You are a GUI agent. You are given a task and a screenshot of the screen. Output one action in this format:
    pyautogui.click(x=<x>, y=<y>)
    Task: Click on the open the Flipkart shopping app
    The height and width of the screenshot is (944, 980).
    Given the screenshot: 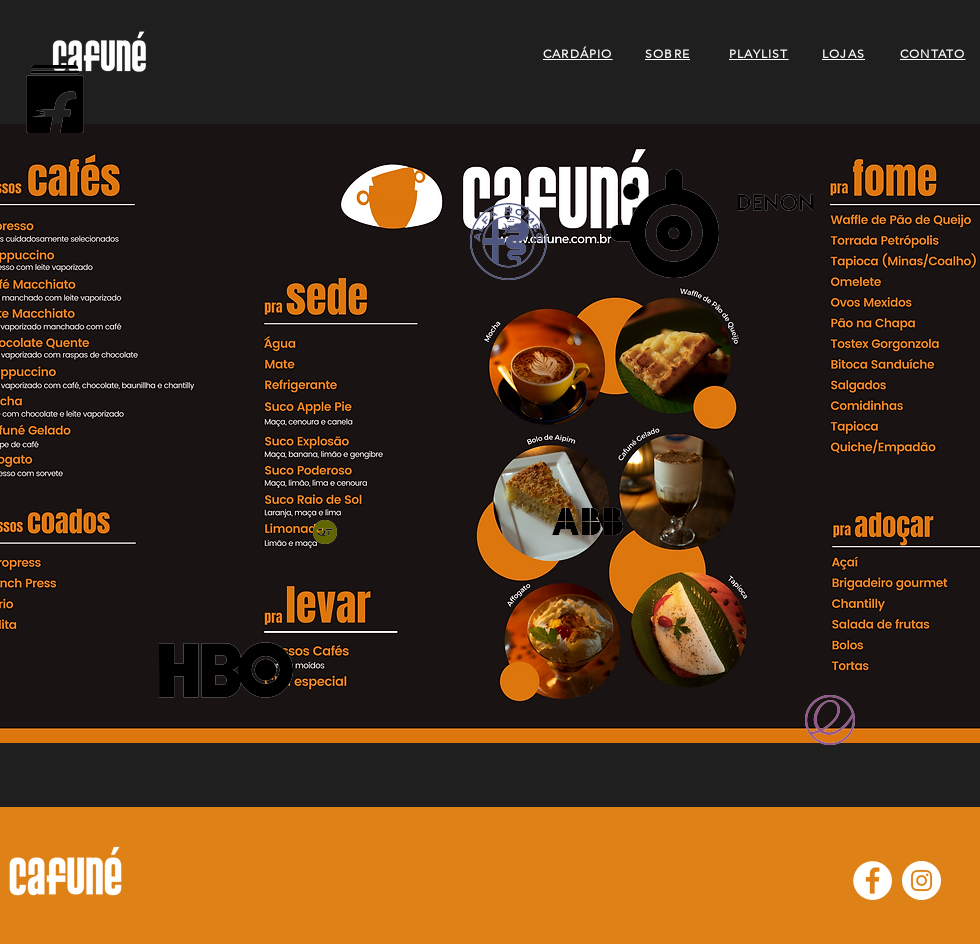 What is the action you would take?
    pyautogui.click(x=55, y=99)
    